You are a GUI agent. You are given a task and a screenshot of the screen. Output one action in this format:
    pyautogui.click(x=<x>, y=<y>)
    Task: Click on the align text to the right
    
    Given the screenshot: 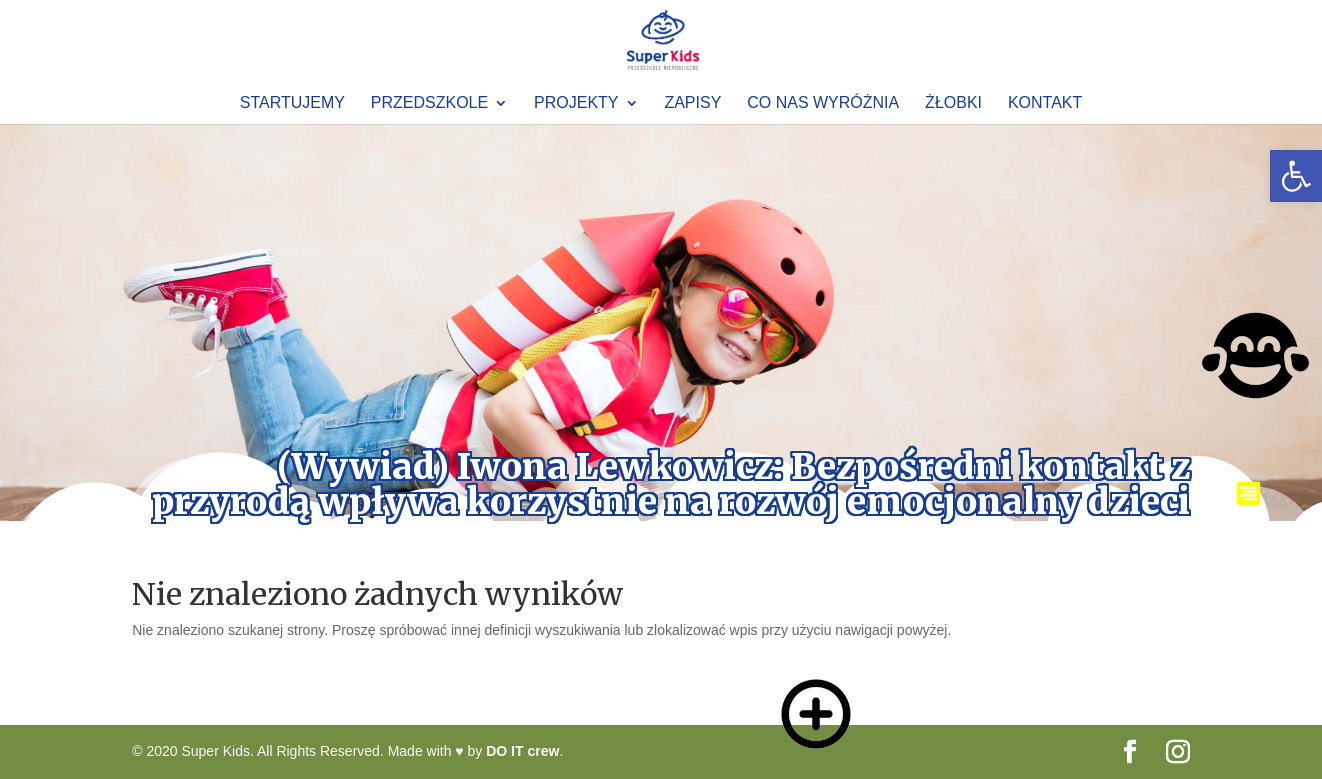 What is the action you would take?
    pyautogui.click(x=1248, y=493)
    